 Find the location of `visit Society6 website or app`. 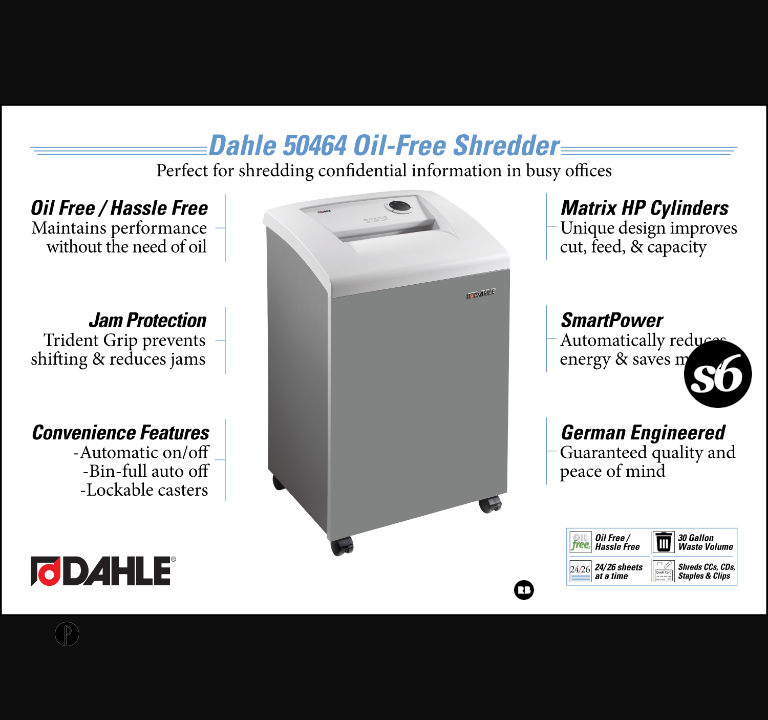

visit Society6 website or app is located at coordinates (718, 374).